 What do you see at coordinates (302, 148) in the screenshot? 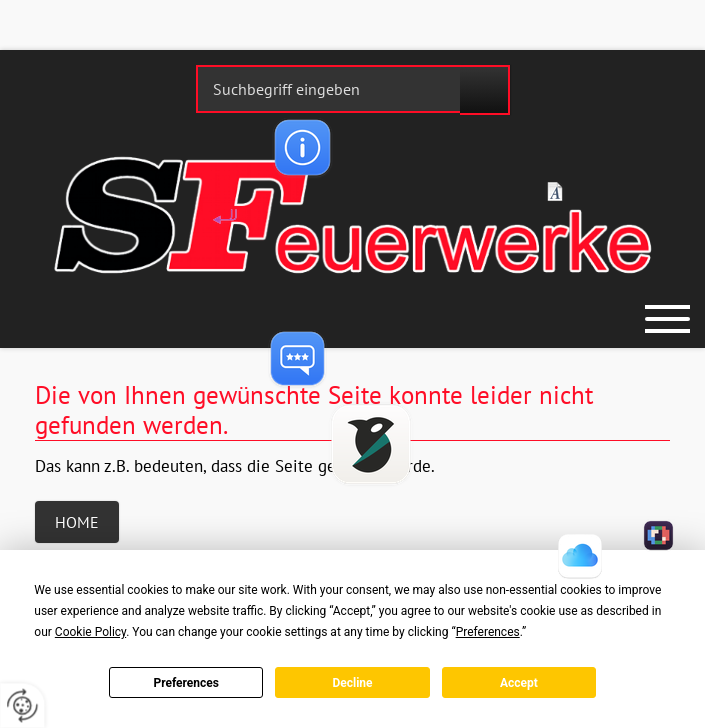
I see `view system information and details` at bounding box center [302, 148].